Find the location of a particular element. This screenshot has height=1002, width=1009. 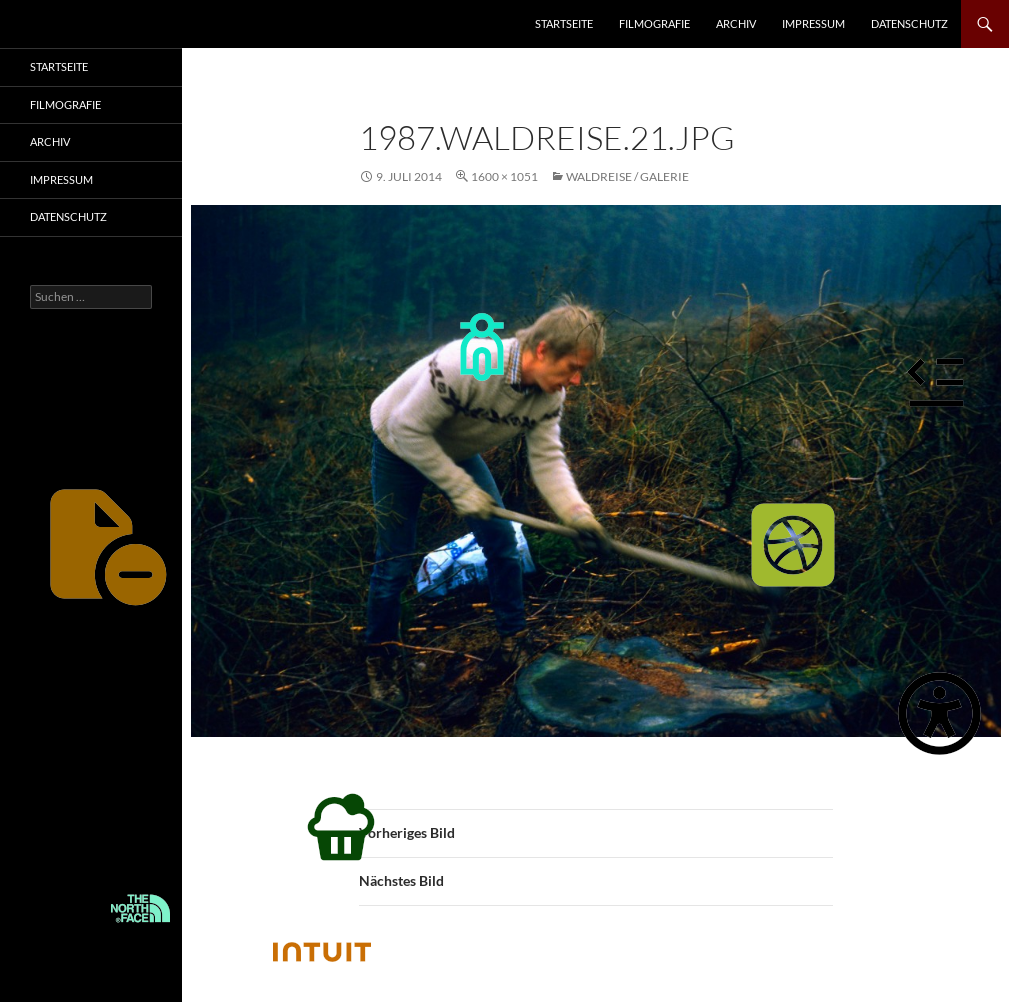

remove a file from your collection is located at coordinates (105, 544).